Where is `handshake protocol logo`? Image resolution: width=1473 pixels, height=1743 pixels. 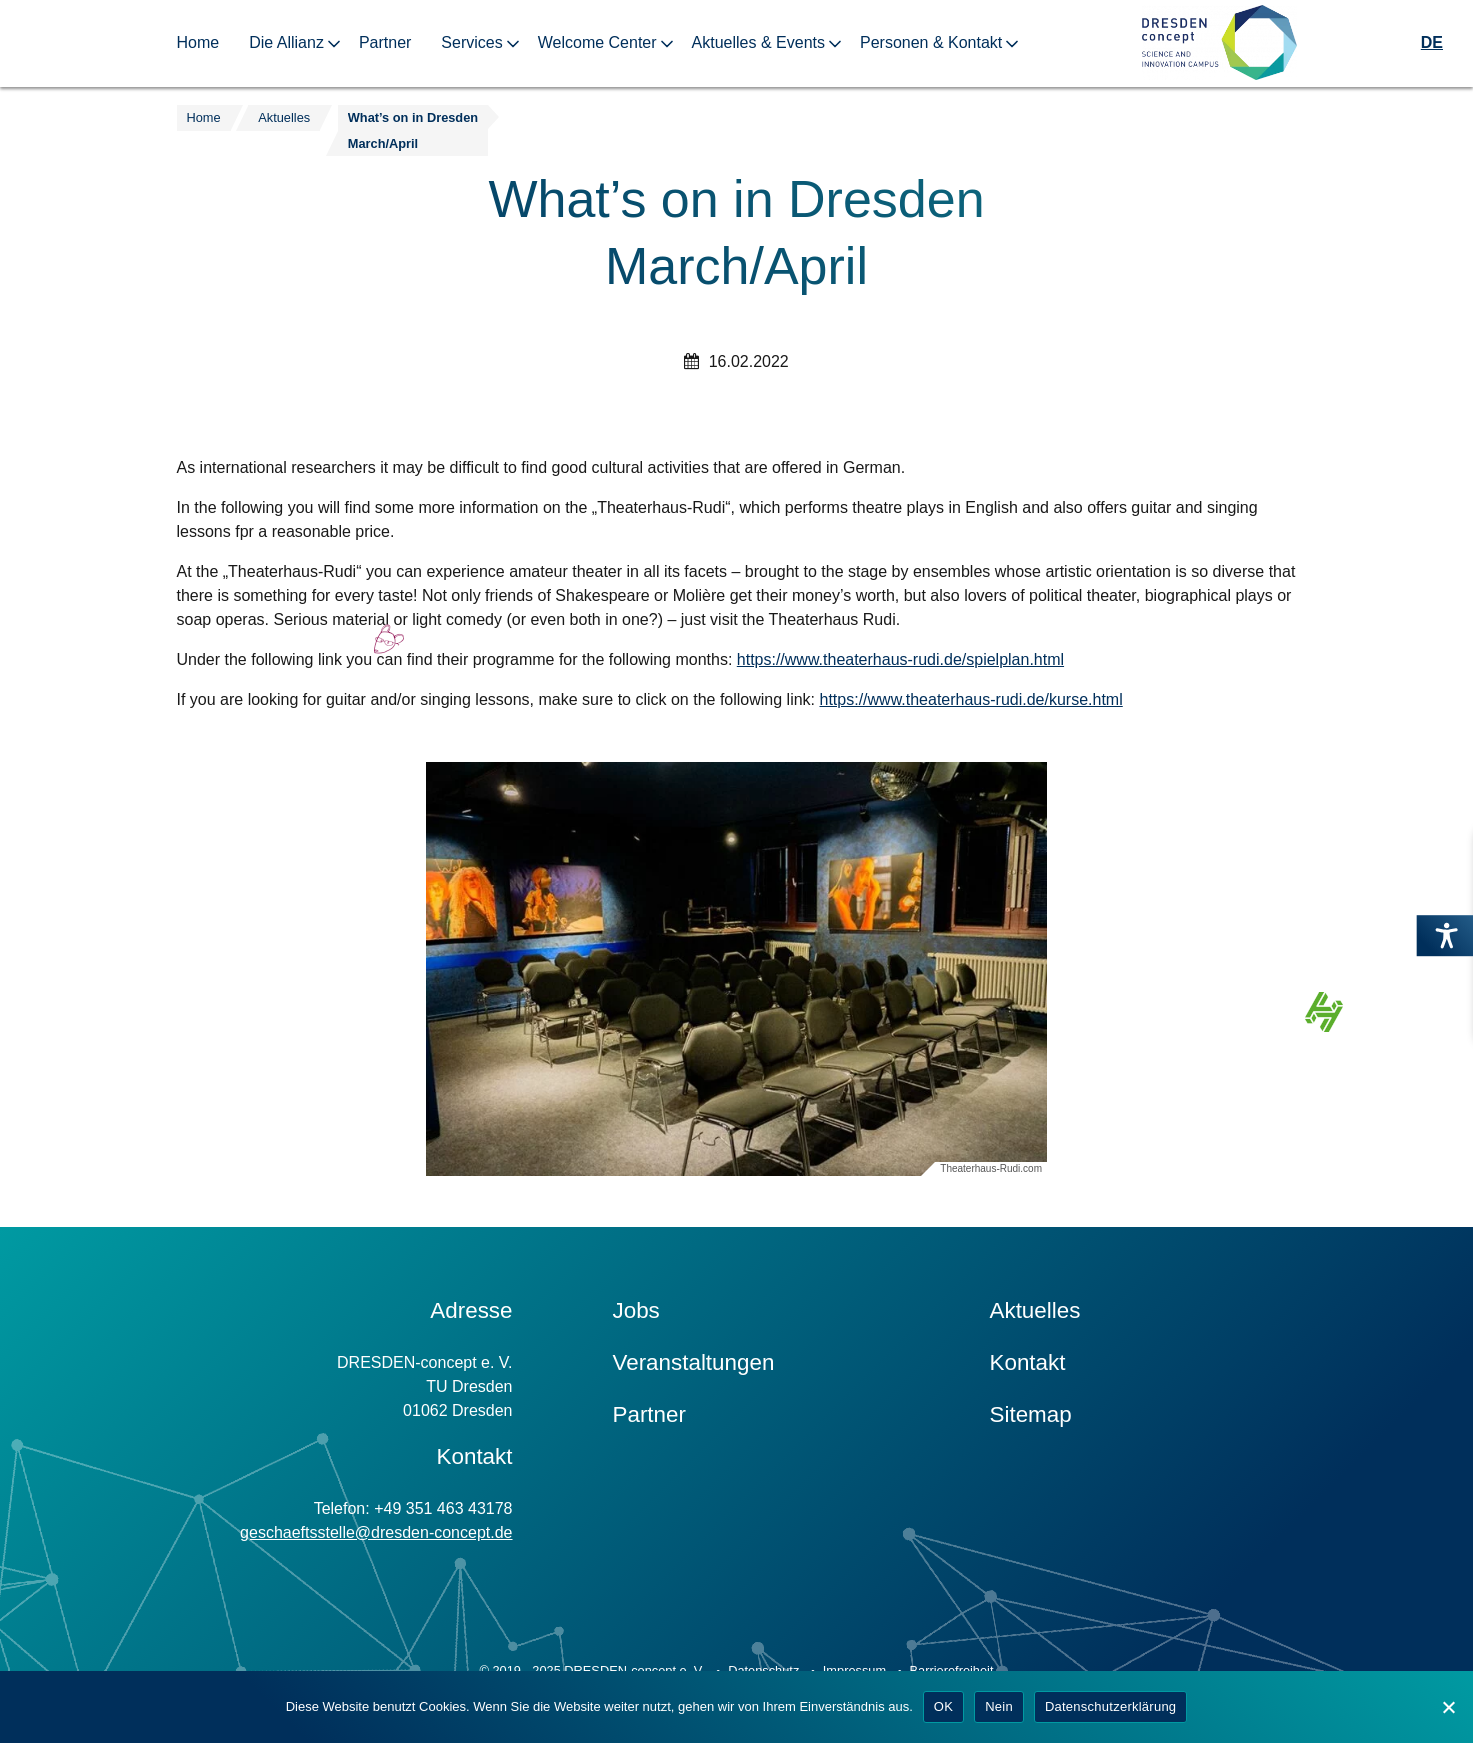 handshake protocol logo is located at coordinates (1324, 1012).